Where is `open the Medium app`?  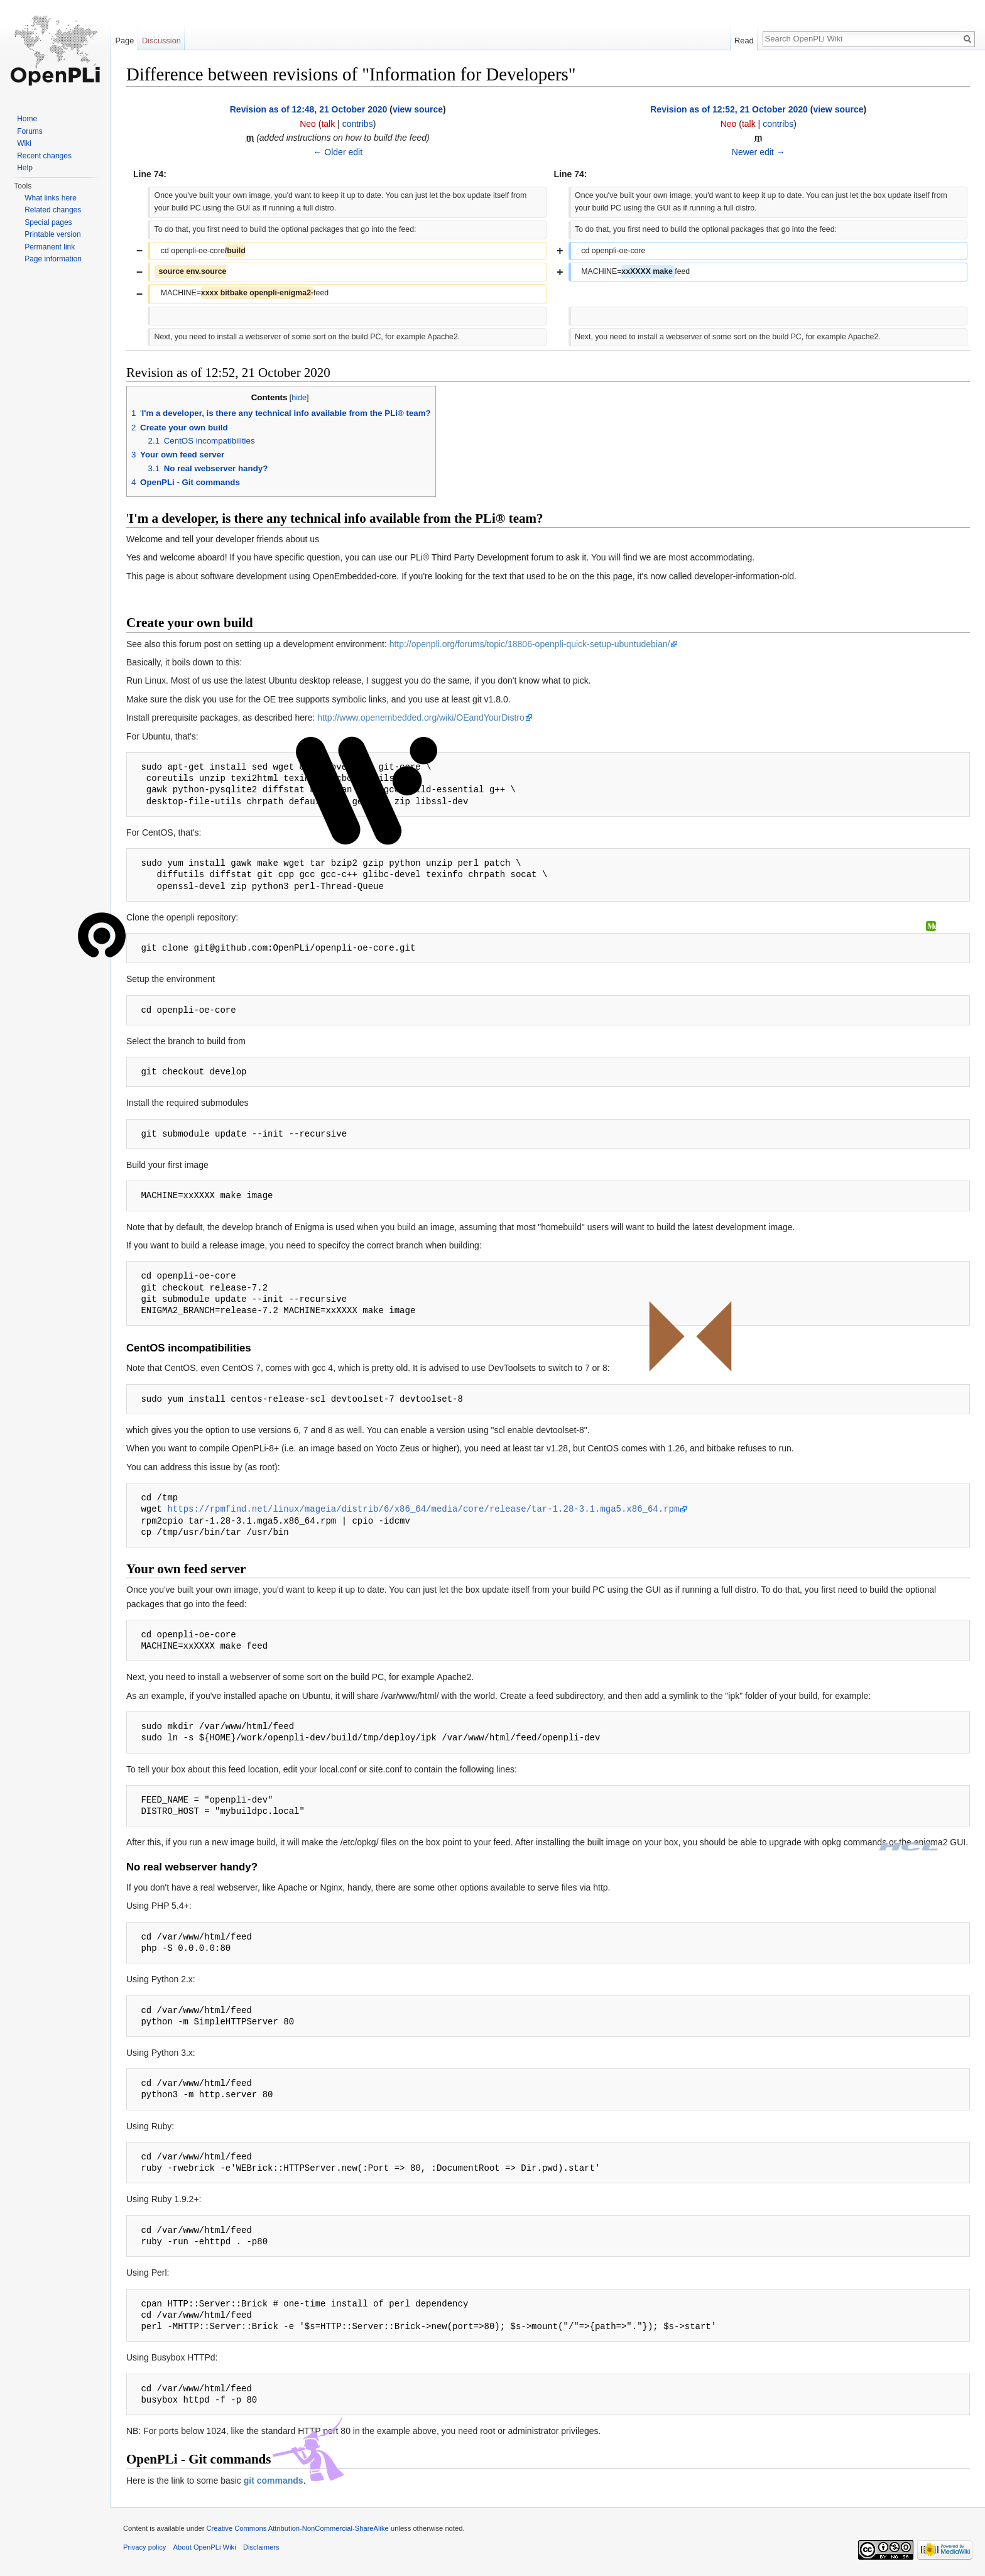 open the Medium app is located at coordinates (931, 926).